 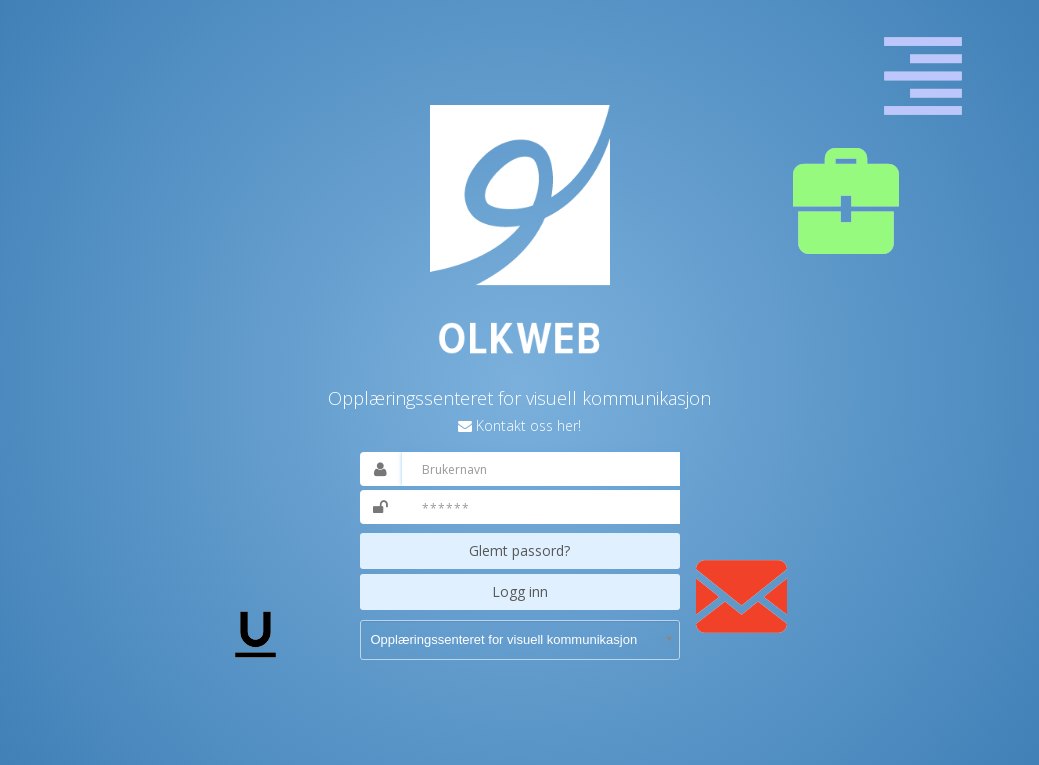 I want to click on align text to the right, so click(x=923, y=76).